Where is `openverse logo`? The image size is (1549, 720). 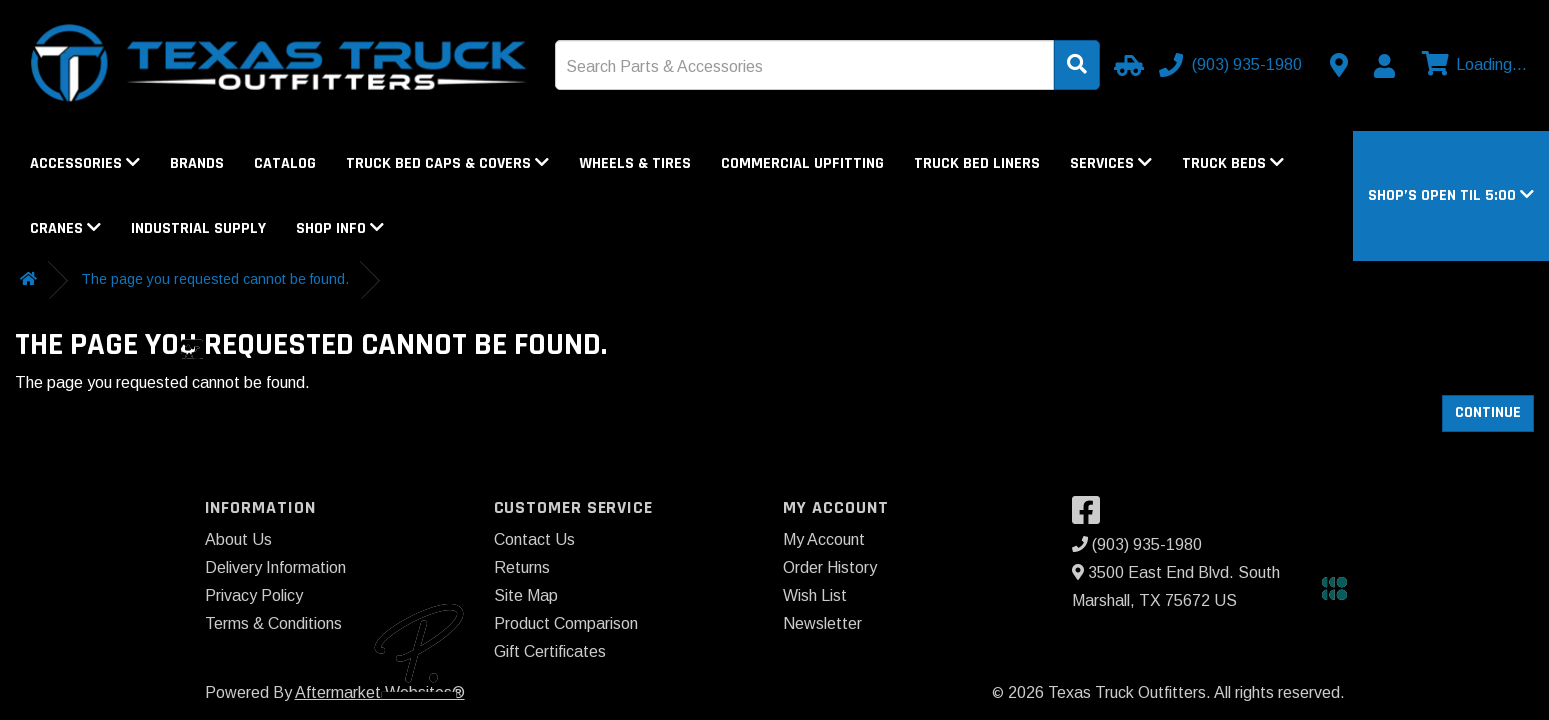
openverse logo is located at coordinates (1334, 588).